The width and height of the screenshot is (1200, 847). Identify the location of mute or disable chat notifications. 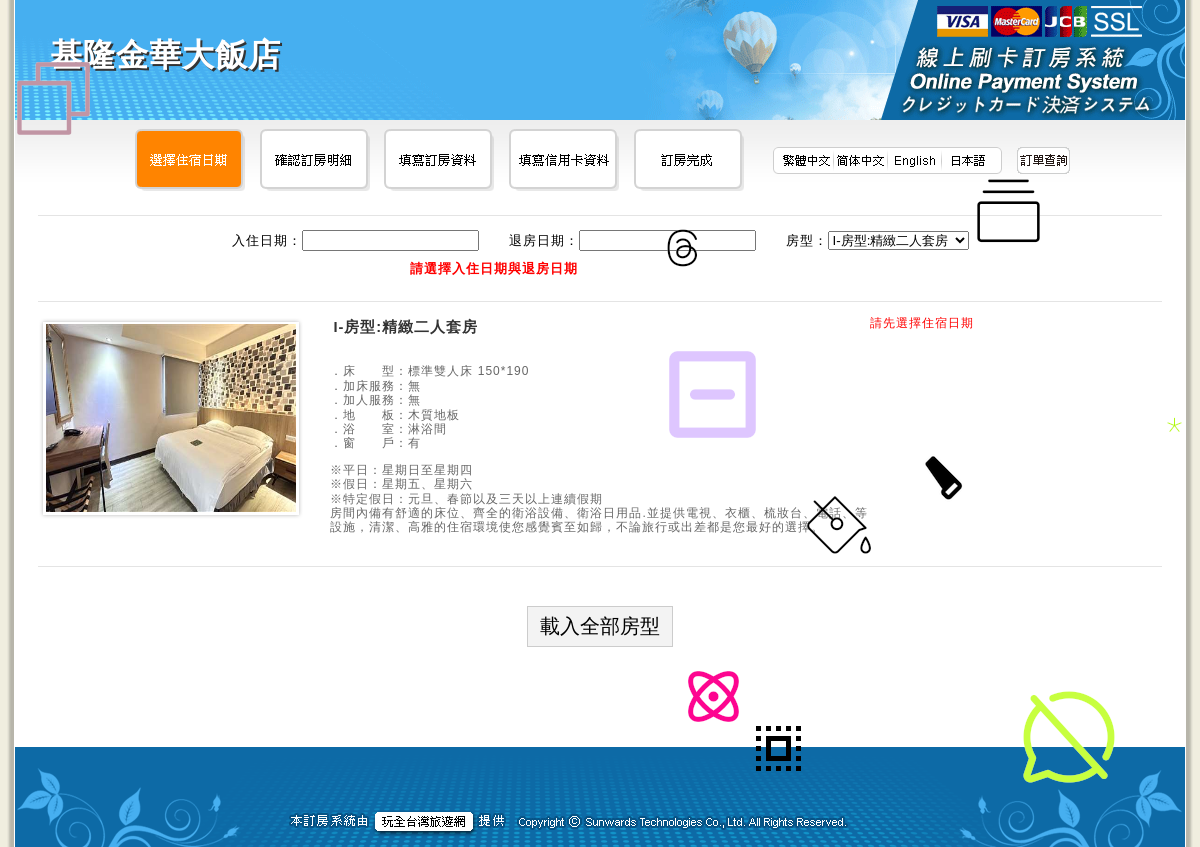
(1069, 737).